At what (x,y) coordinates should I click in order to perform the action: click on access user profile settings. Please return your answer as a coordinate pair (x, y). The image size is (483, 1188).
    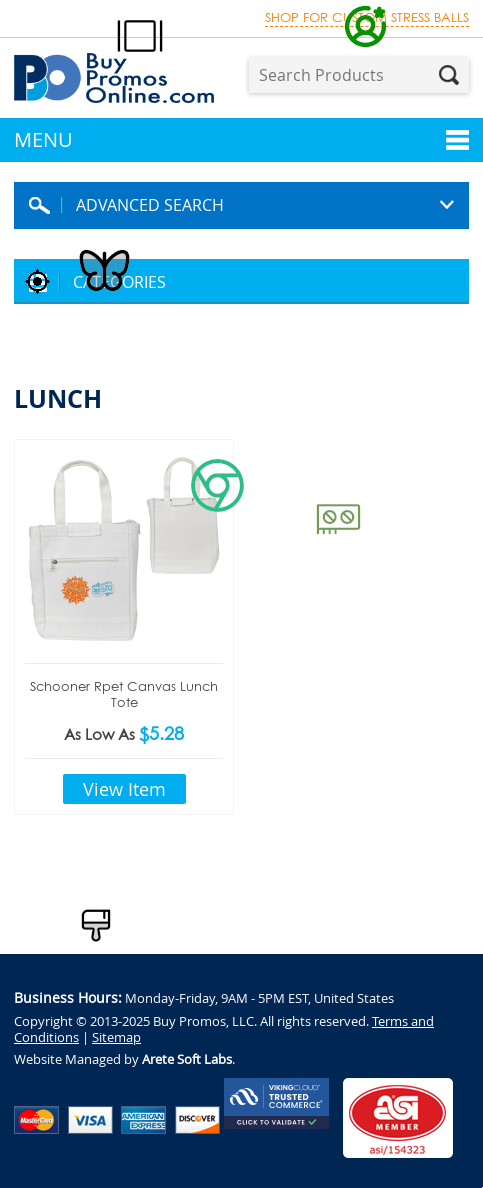
    Looking at the image, I should click on (365, 26).